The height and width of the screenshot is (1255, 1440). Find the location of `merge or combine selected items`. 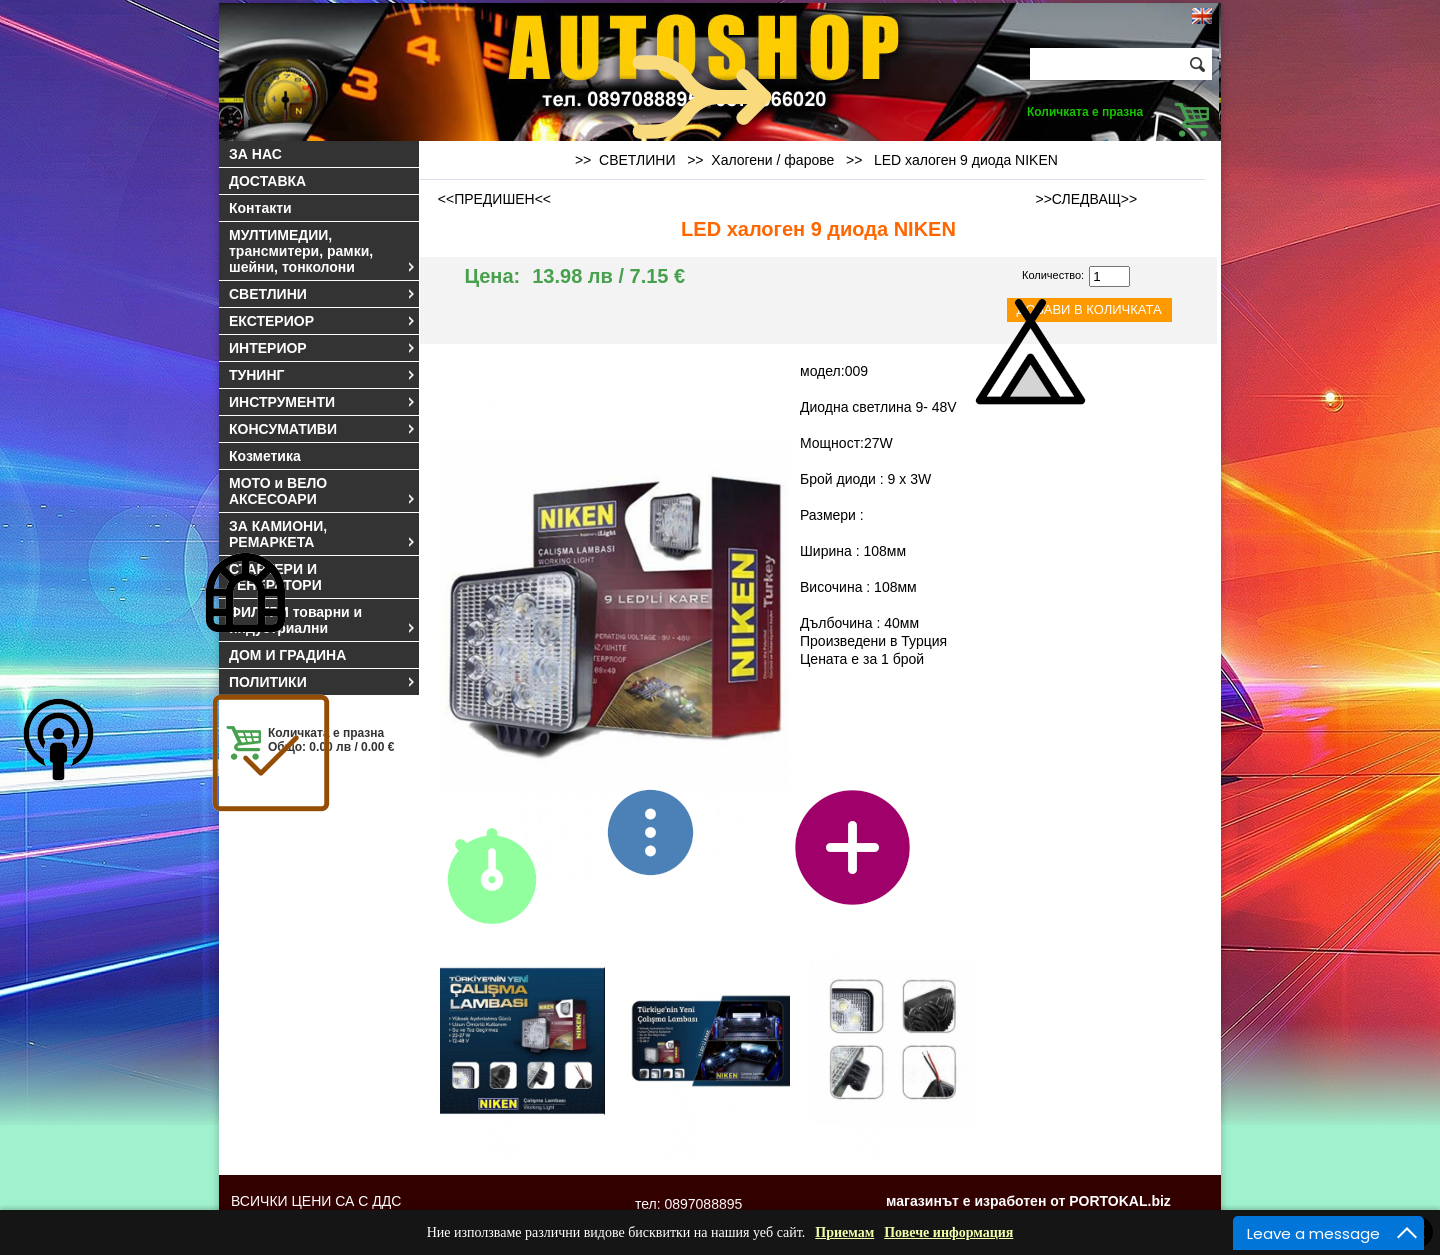

merge or combine selected items is located at coordinates (702, 97).